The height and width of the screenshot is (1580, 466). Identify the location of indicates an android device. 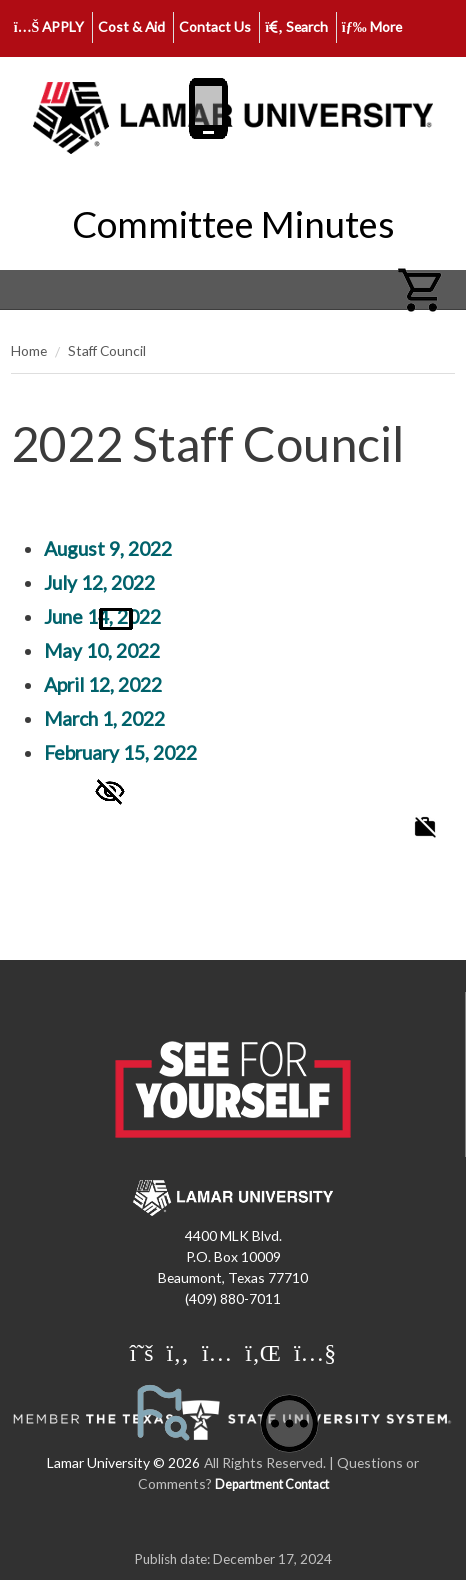
(208, 108).